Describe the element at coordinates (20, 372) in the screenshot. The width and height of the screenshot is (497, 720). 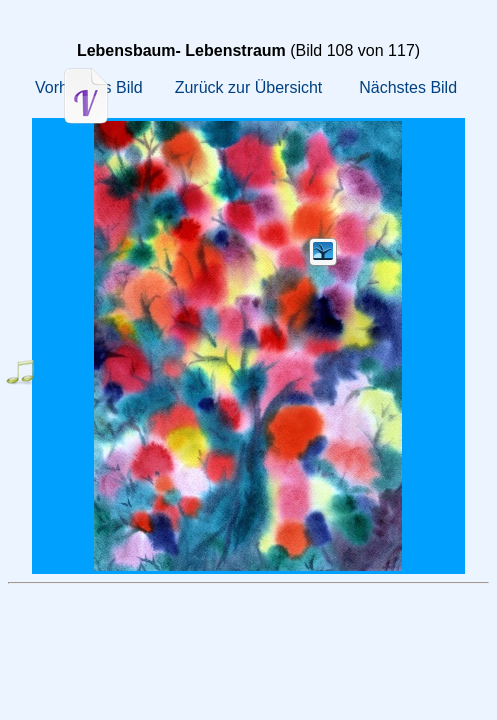
I see `indicates an audio file type` at that location.